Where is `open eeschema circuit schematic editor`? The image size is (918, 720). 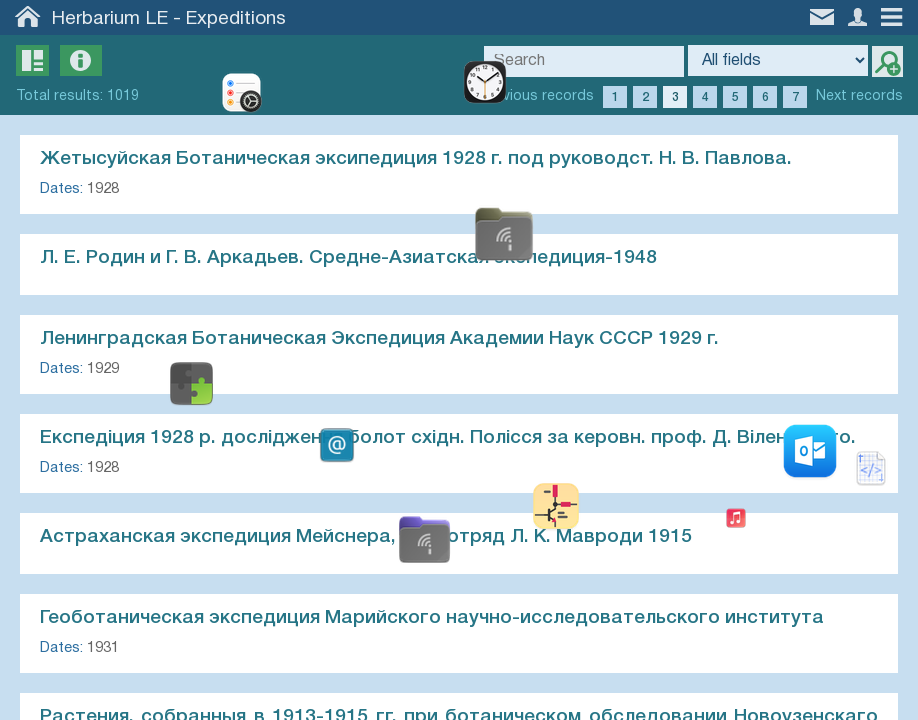 open eeschema circuit schematic editor is located at coordinates (556, 506).